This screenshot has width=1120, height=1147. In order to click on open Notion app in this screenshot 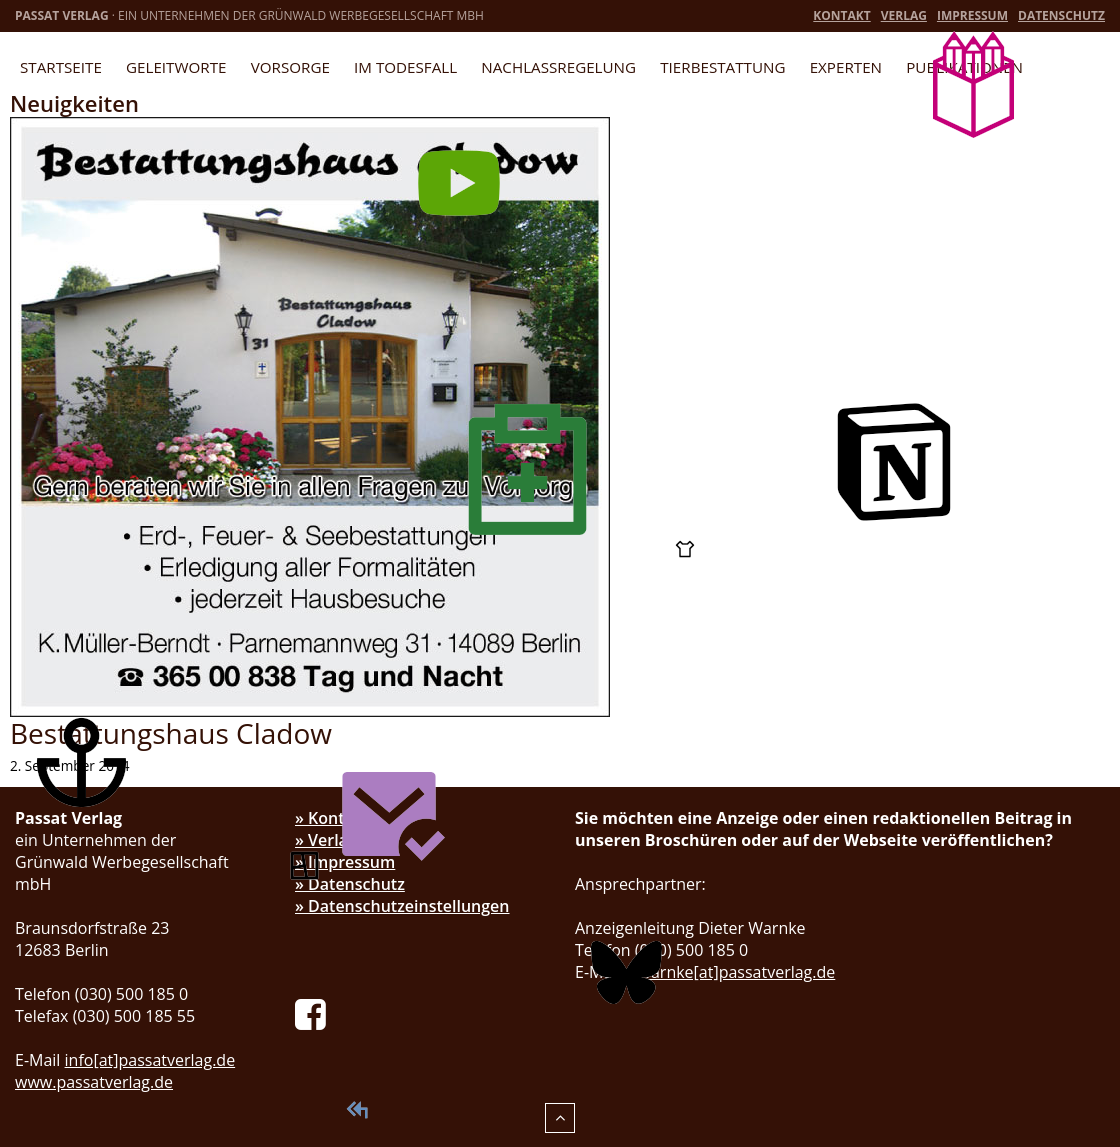, I will do `click(894, 462)`.